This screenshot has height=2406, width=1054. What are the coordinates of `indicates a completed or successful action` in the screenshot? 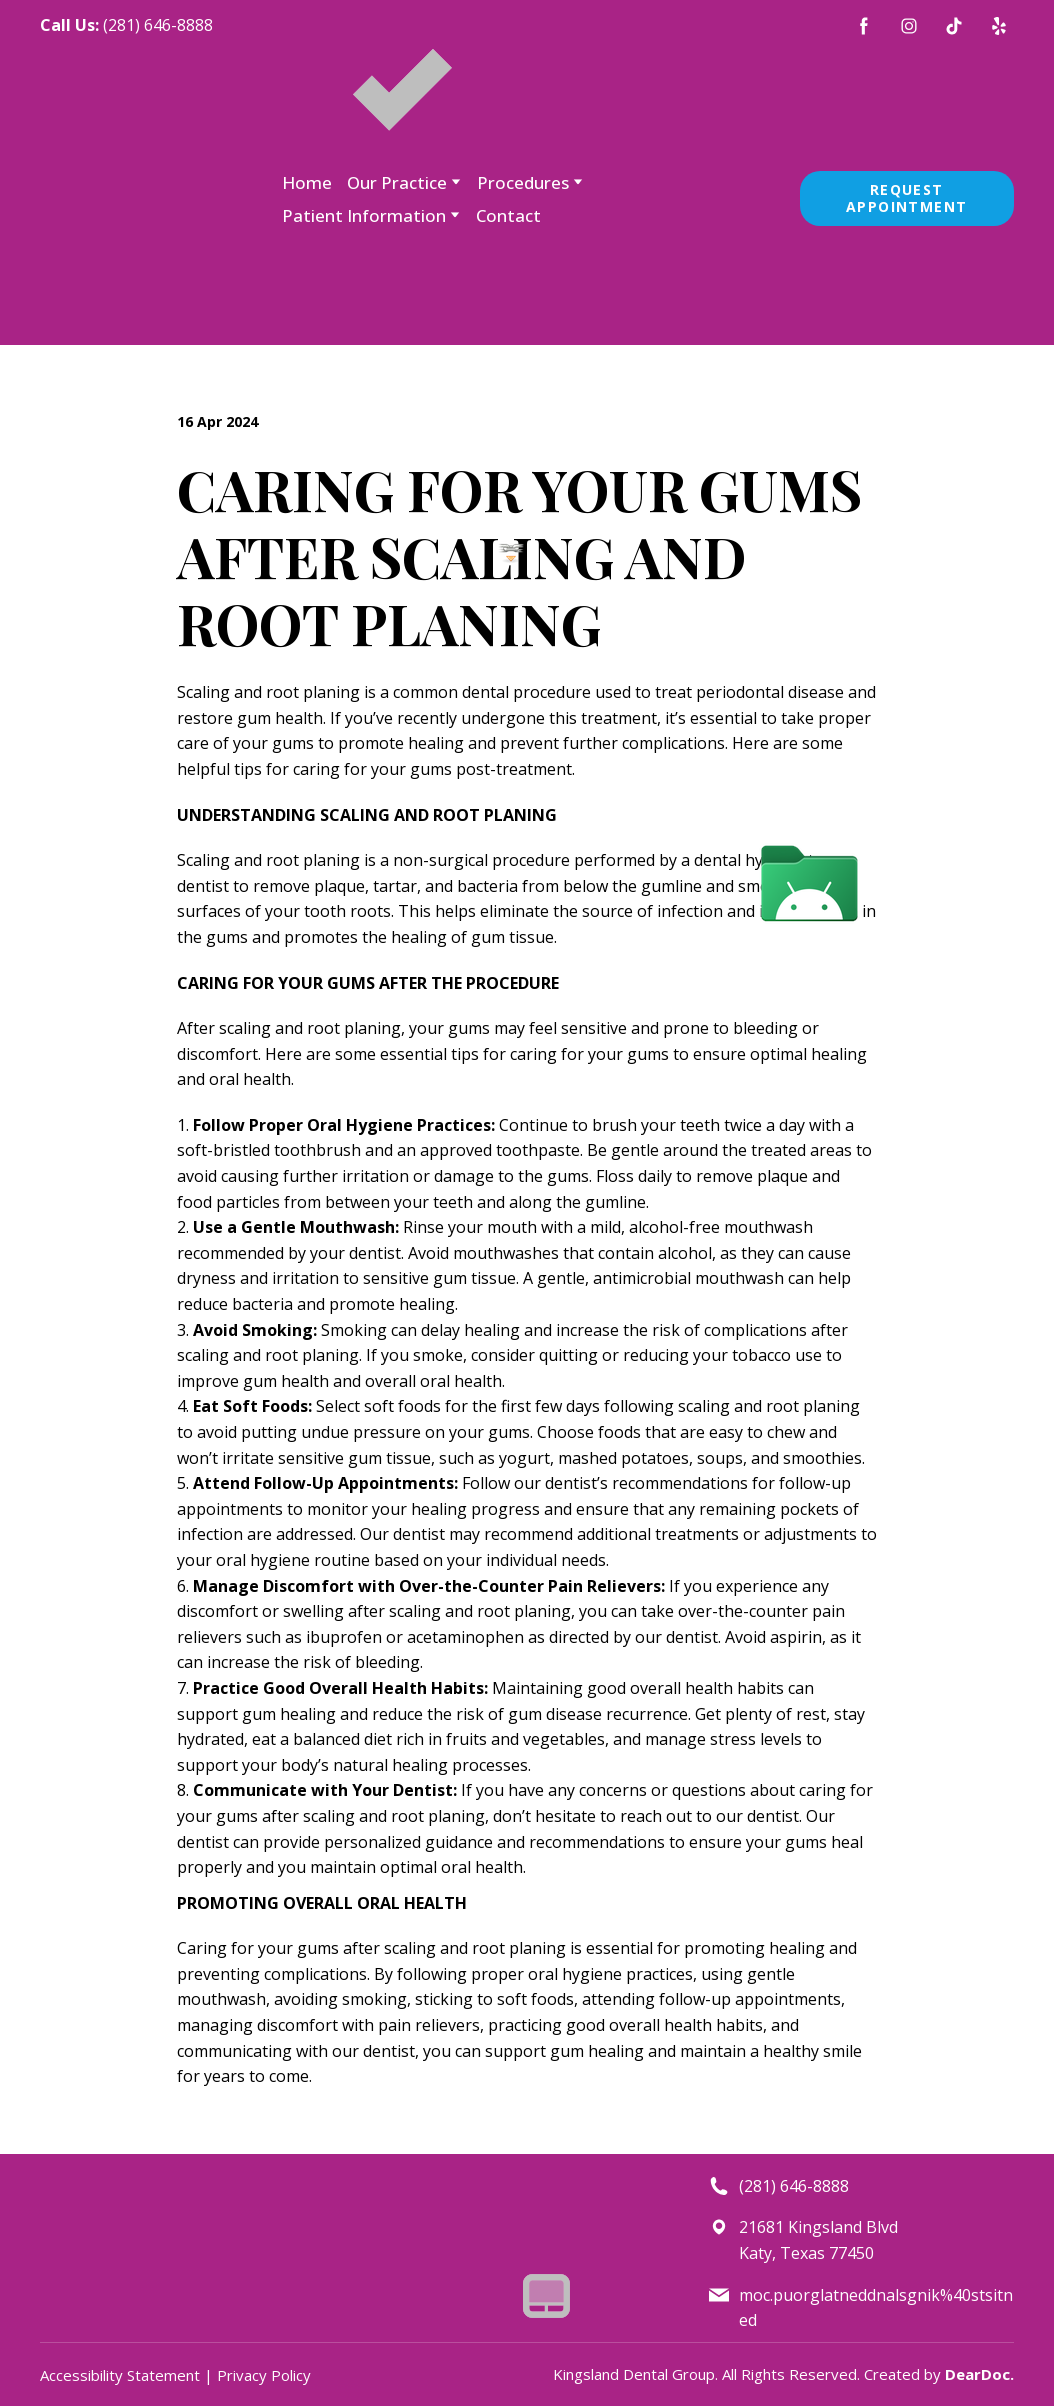 It's located at (398, 85).